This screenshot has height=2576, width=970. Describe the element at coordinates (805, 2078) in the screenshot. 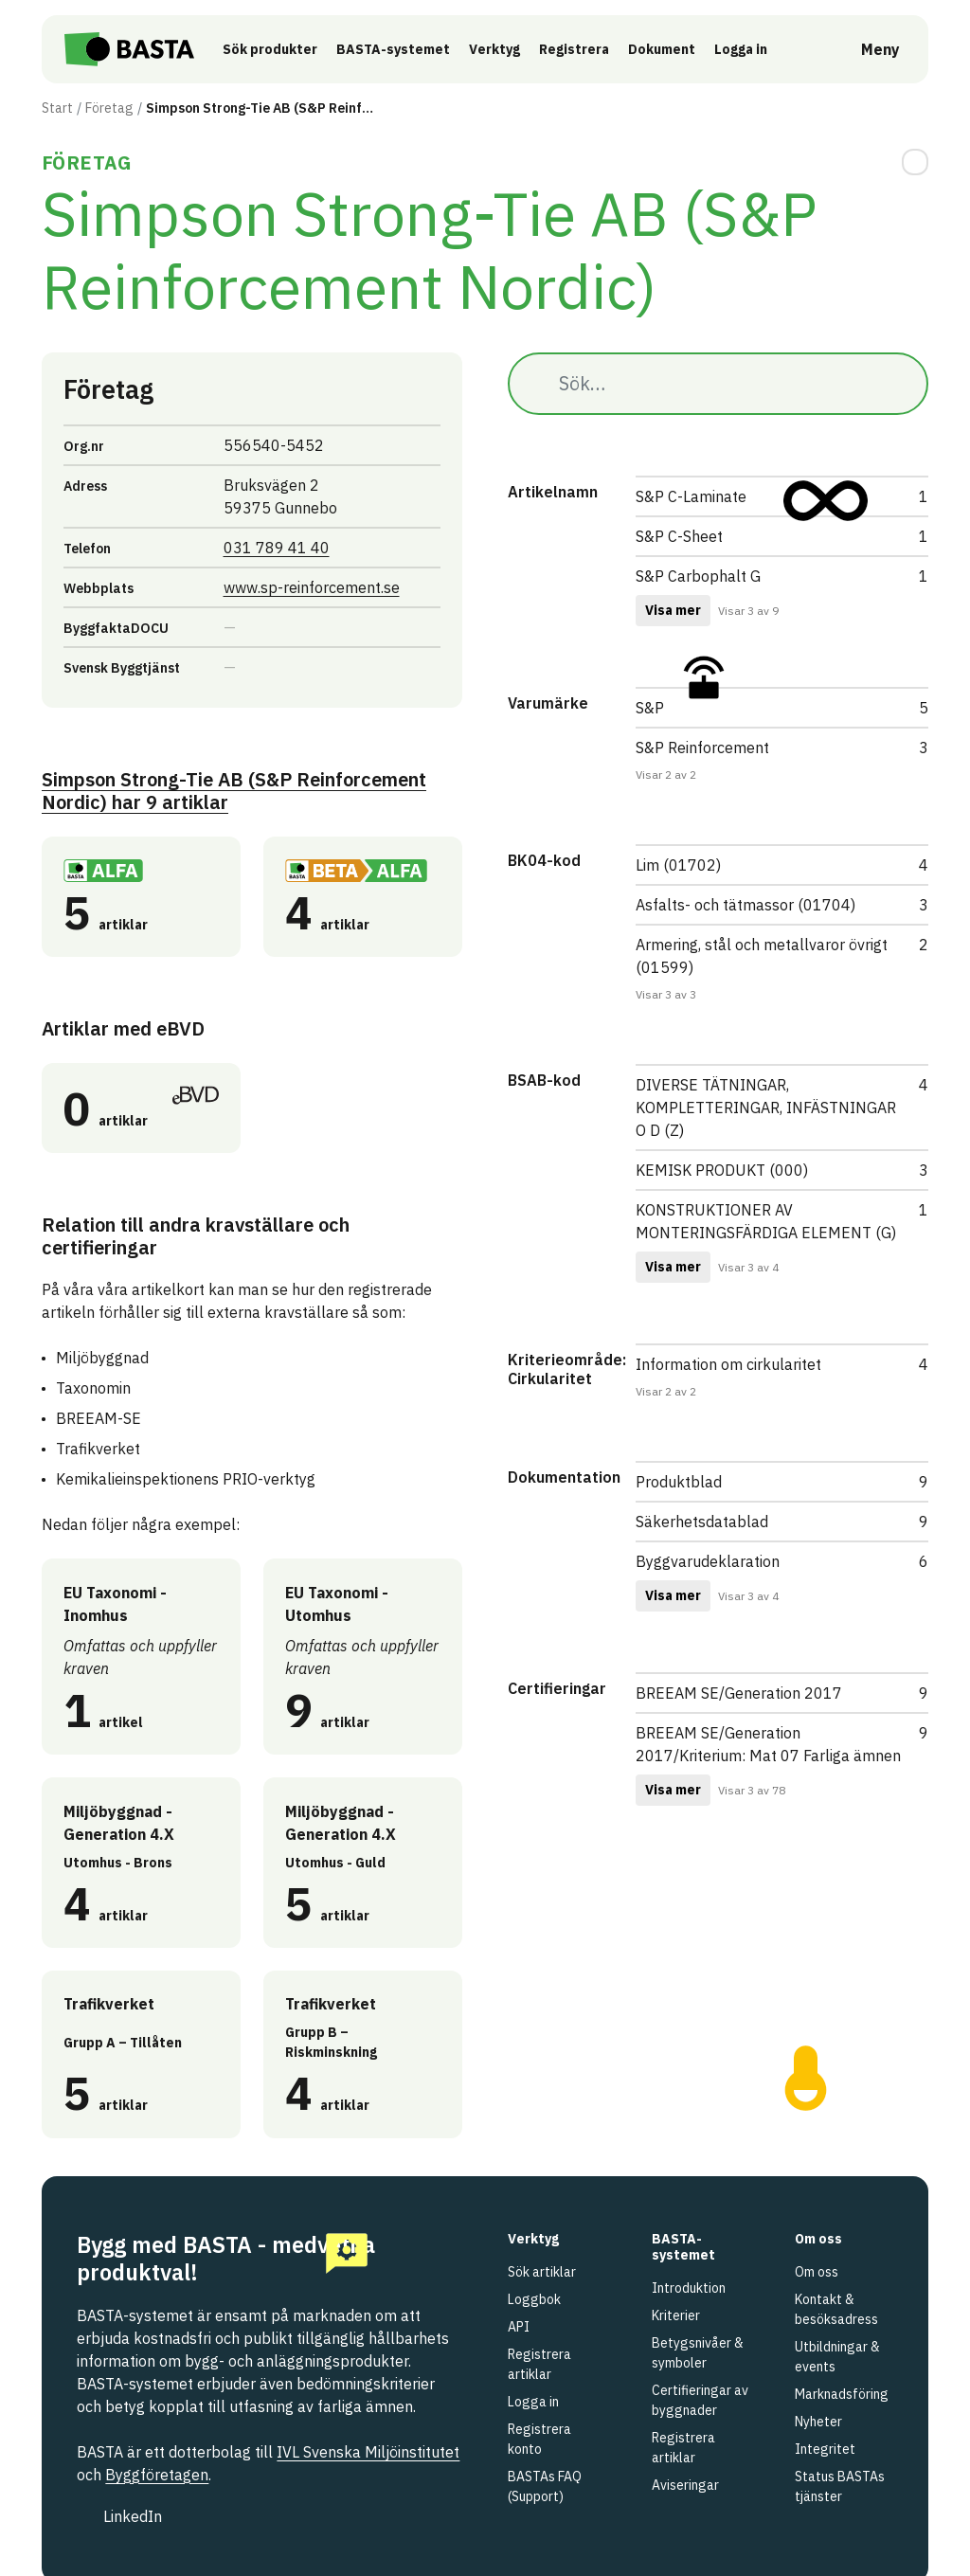

I see `indicates low or cold temperature` at that location.